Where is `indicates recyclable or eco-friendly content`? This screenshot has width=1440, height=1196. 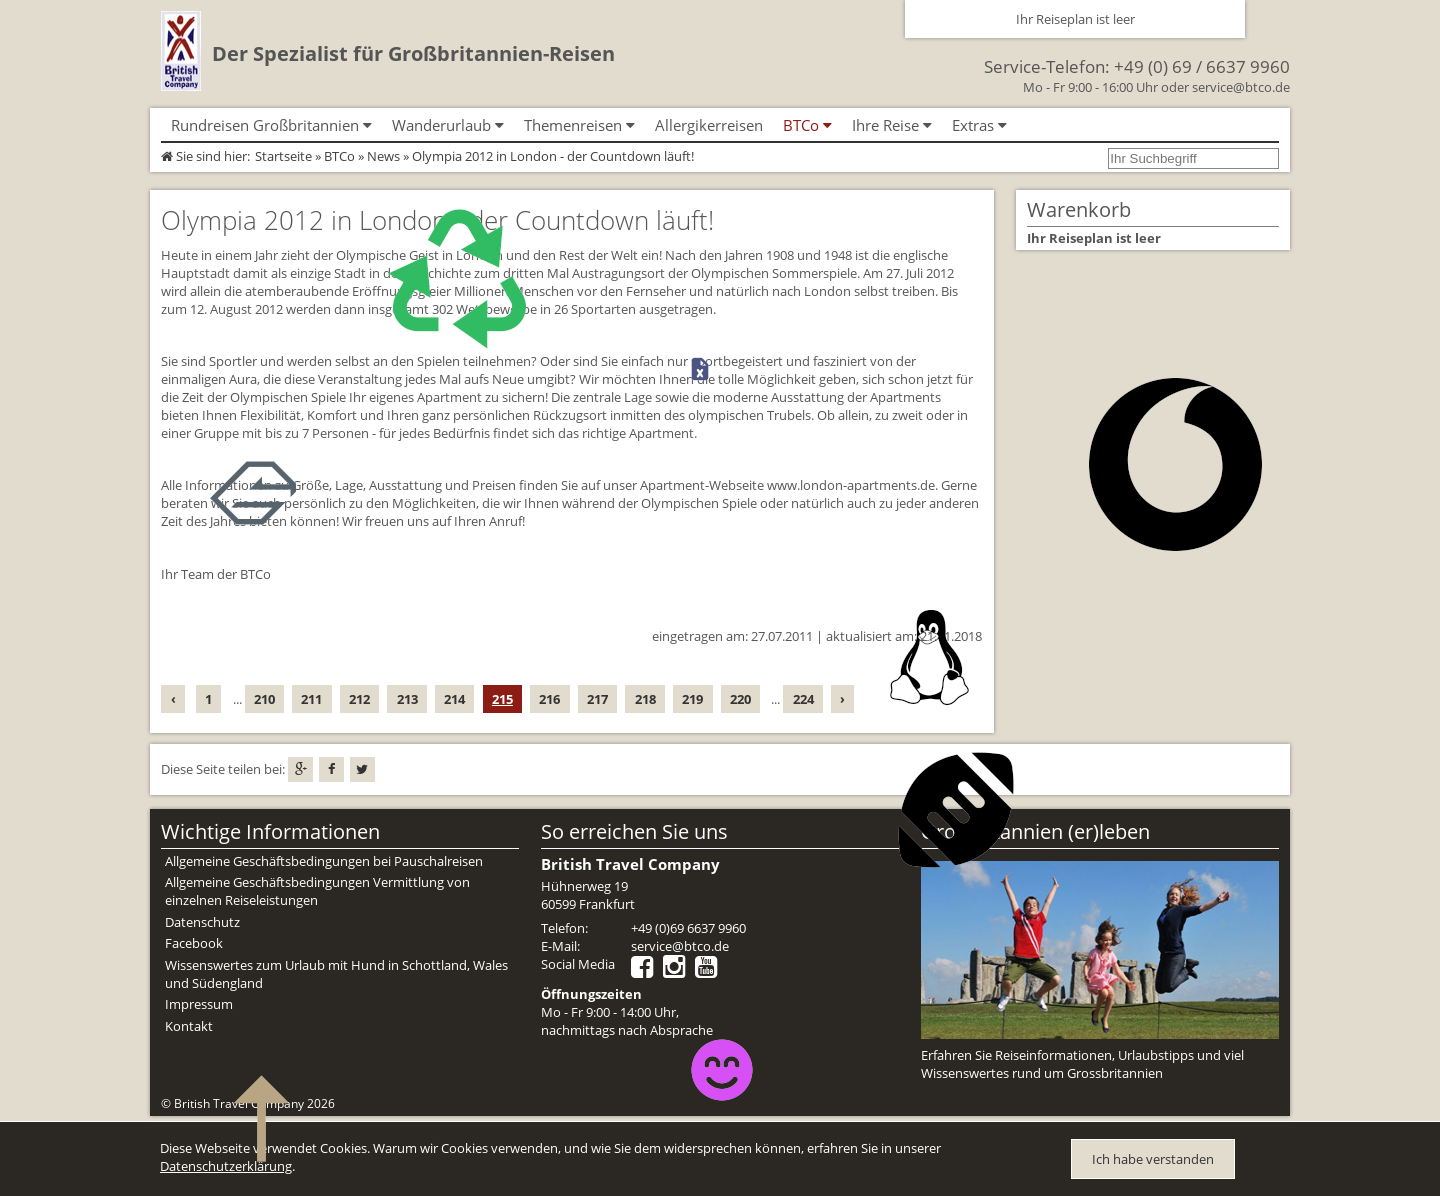
indicates recyclable or eco-friendly content is located at coordinates (459, 275).